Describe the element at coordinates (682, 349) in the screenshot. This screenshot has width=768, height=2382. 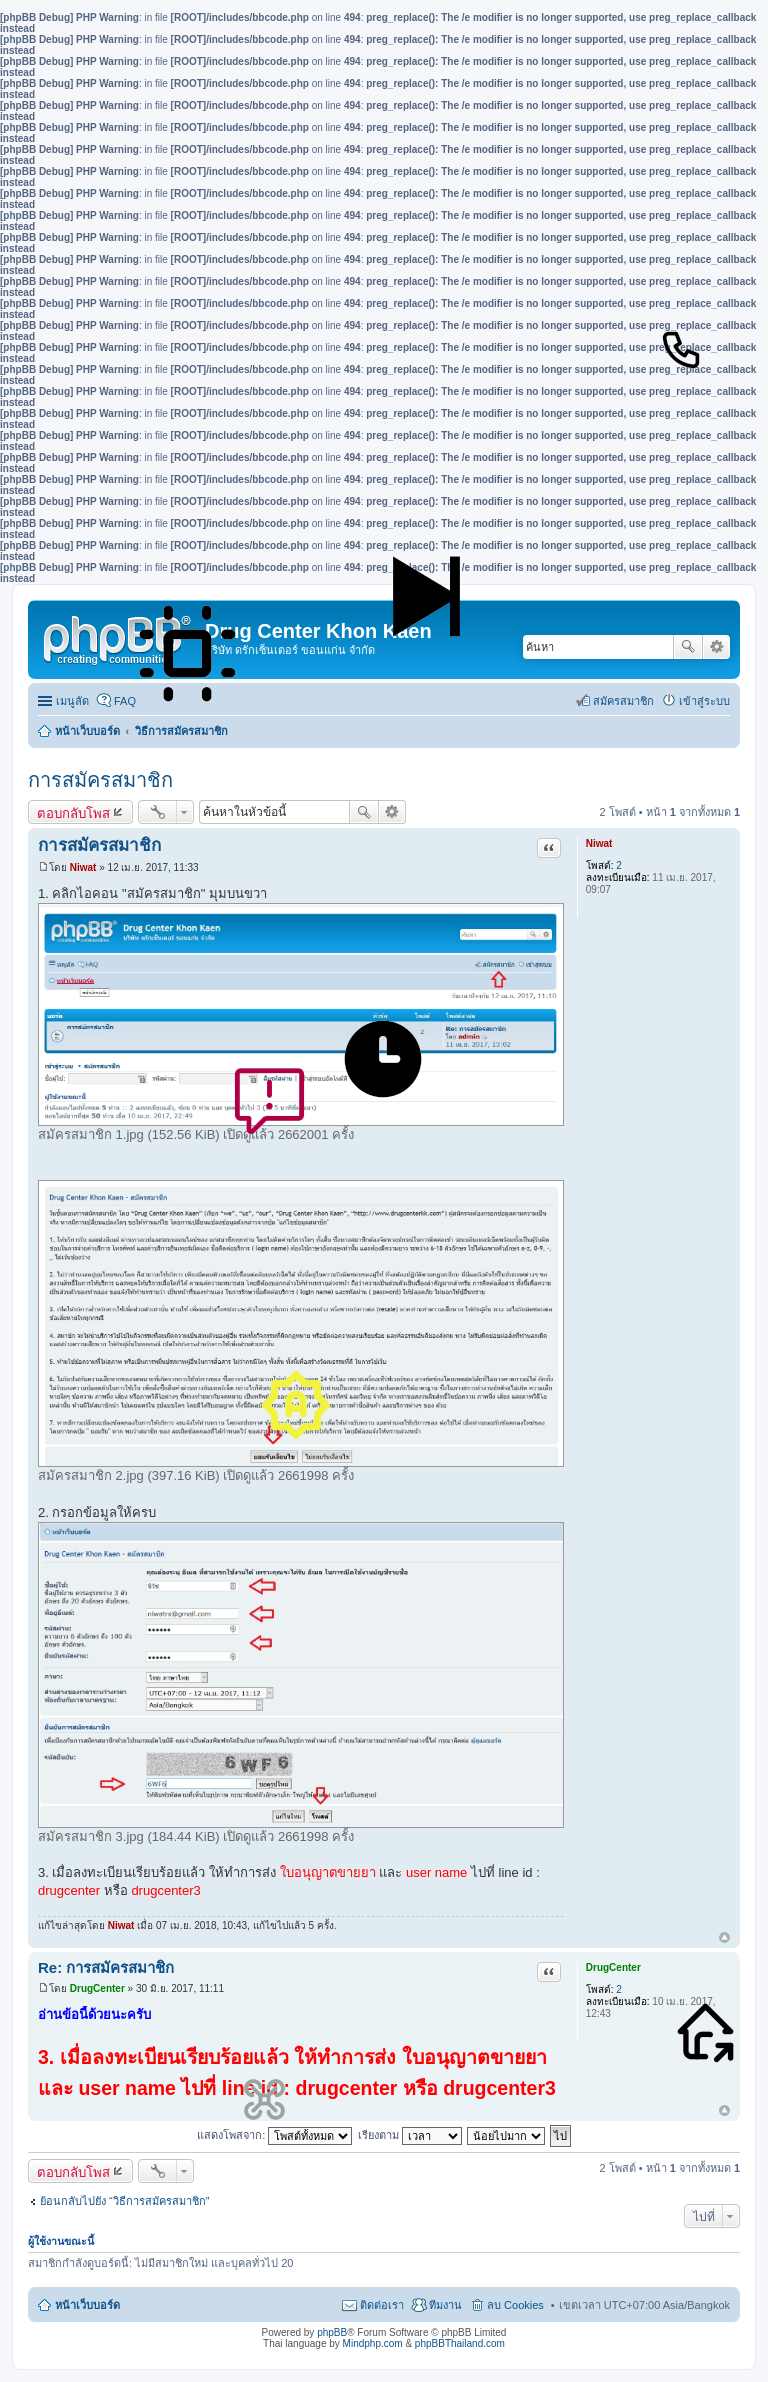
I see `make a phone call` at that location.